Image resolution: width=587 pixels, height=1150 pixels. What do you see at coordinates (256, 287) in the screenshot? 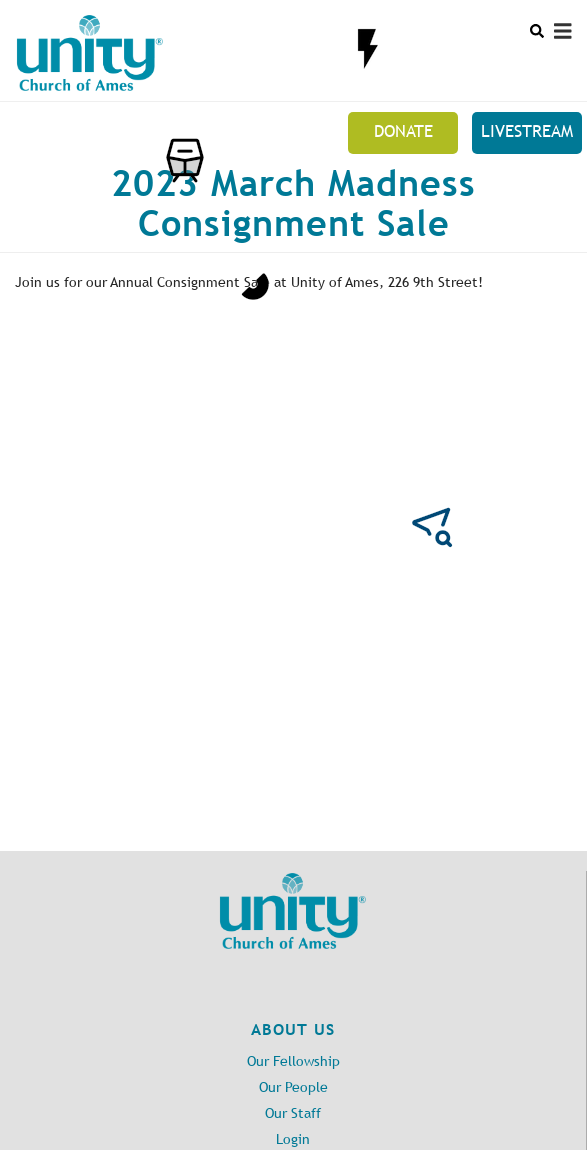
I see `food or fruit category icon` at bounding box center [256, 287].